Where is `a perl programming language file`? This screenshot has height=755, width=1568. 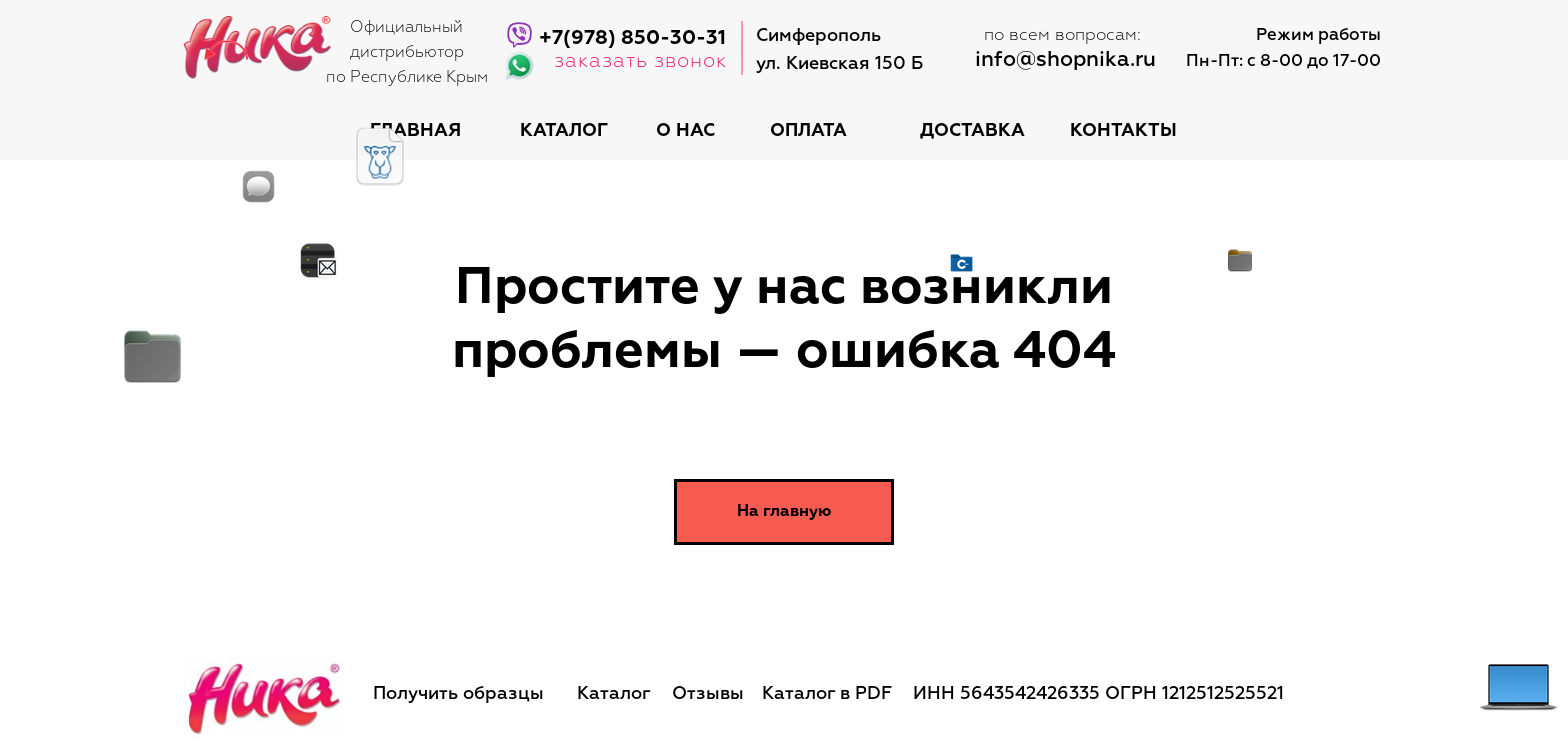 a perl programming language file is located at coordinates (380, 156).